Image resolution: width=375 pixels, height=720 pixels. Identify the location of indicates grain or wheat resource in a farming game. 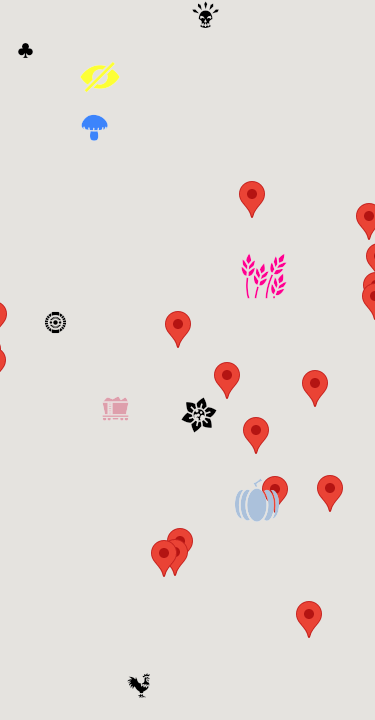
(264, 276).